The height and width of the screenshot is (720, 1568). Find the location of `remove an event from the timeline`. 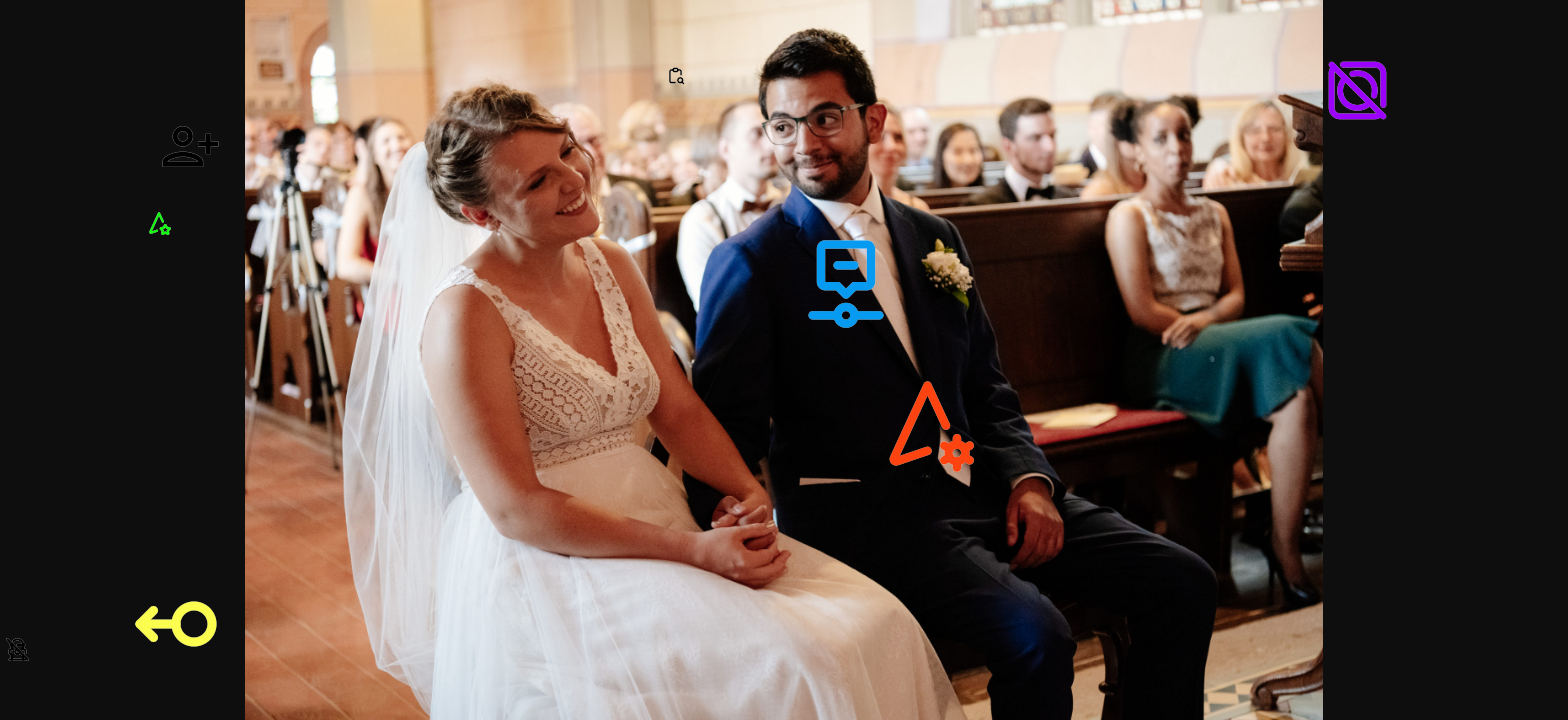

remove an event from the timeline is located at coordinates (846, 282).